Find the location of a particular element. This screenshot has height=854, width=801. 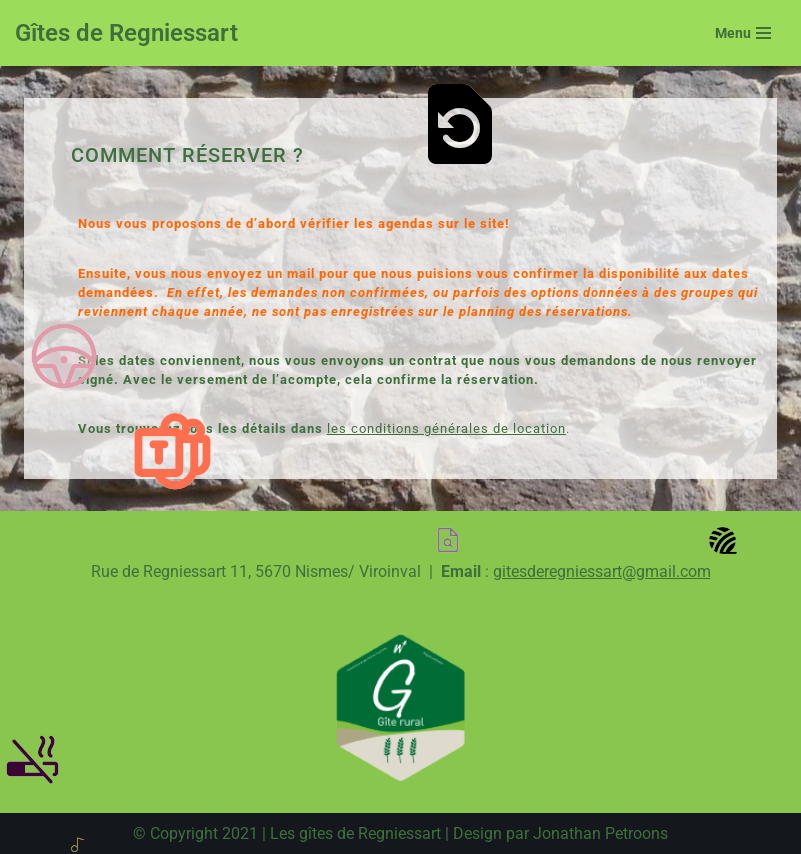

search within a document is located at coordinates (448, 540).